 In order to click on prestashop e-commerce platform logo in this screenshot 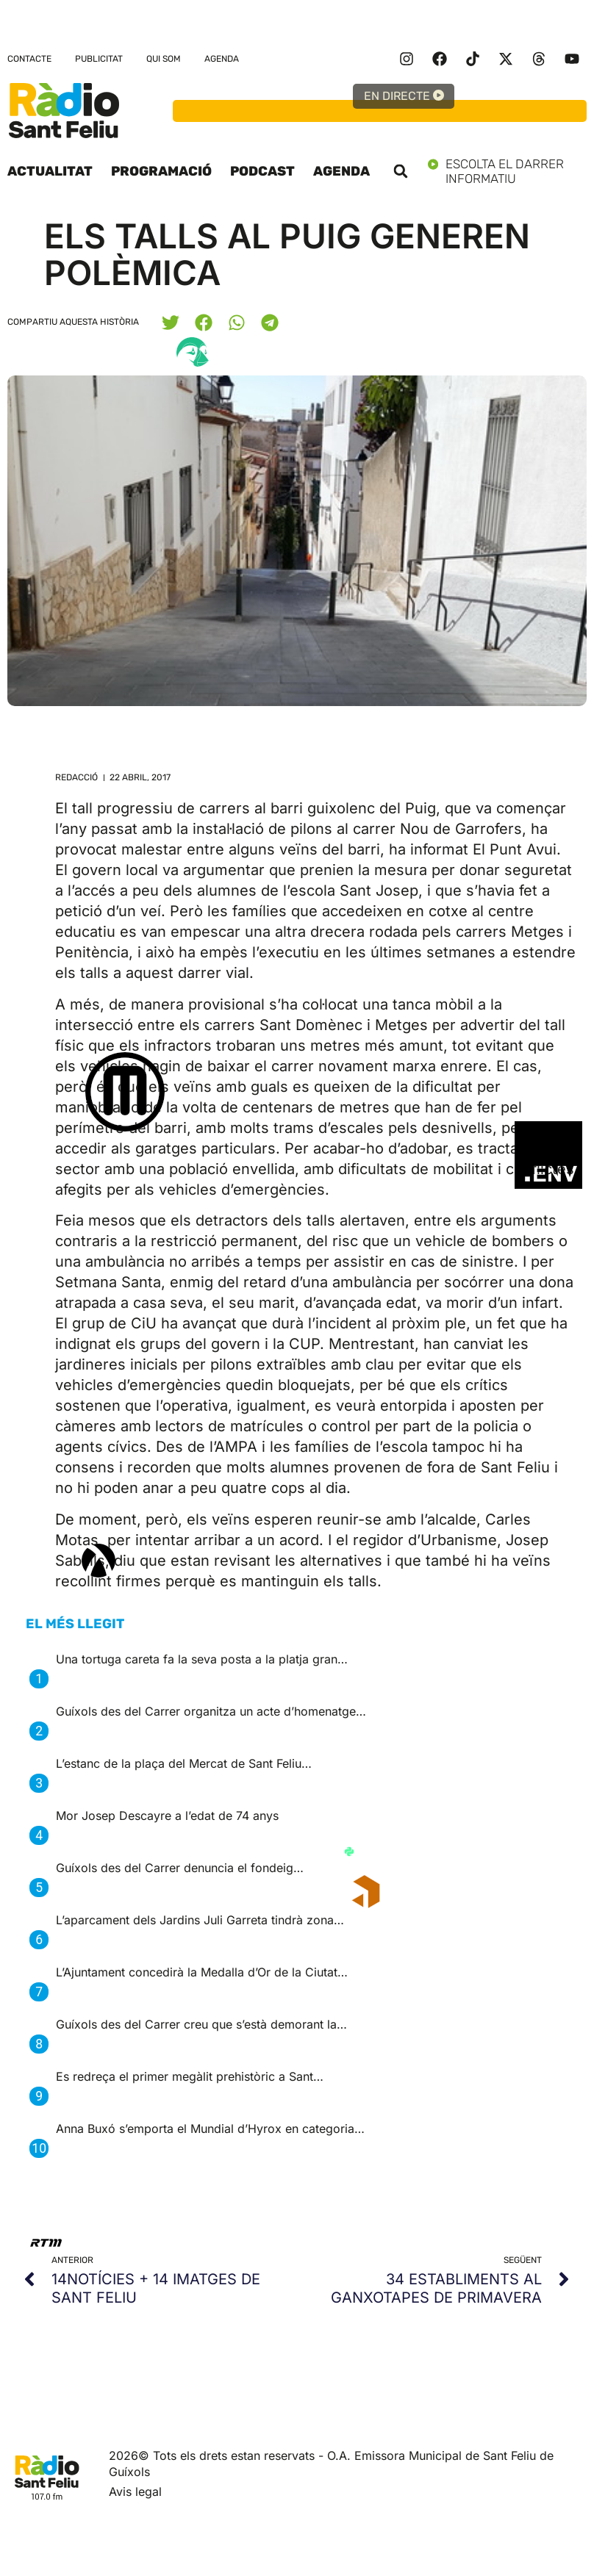, I will do `click(193, 352)`.